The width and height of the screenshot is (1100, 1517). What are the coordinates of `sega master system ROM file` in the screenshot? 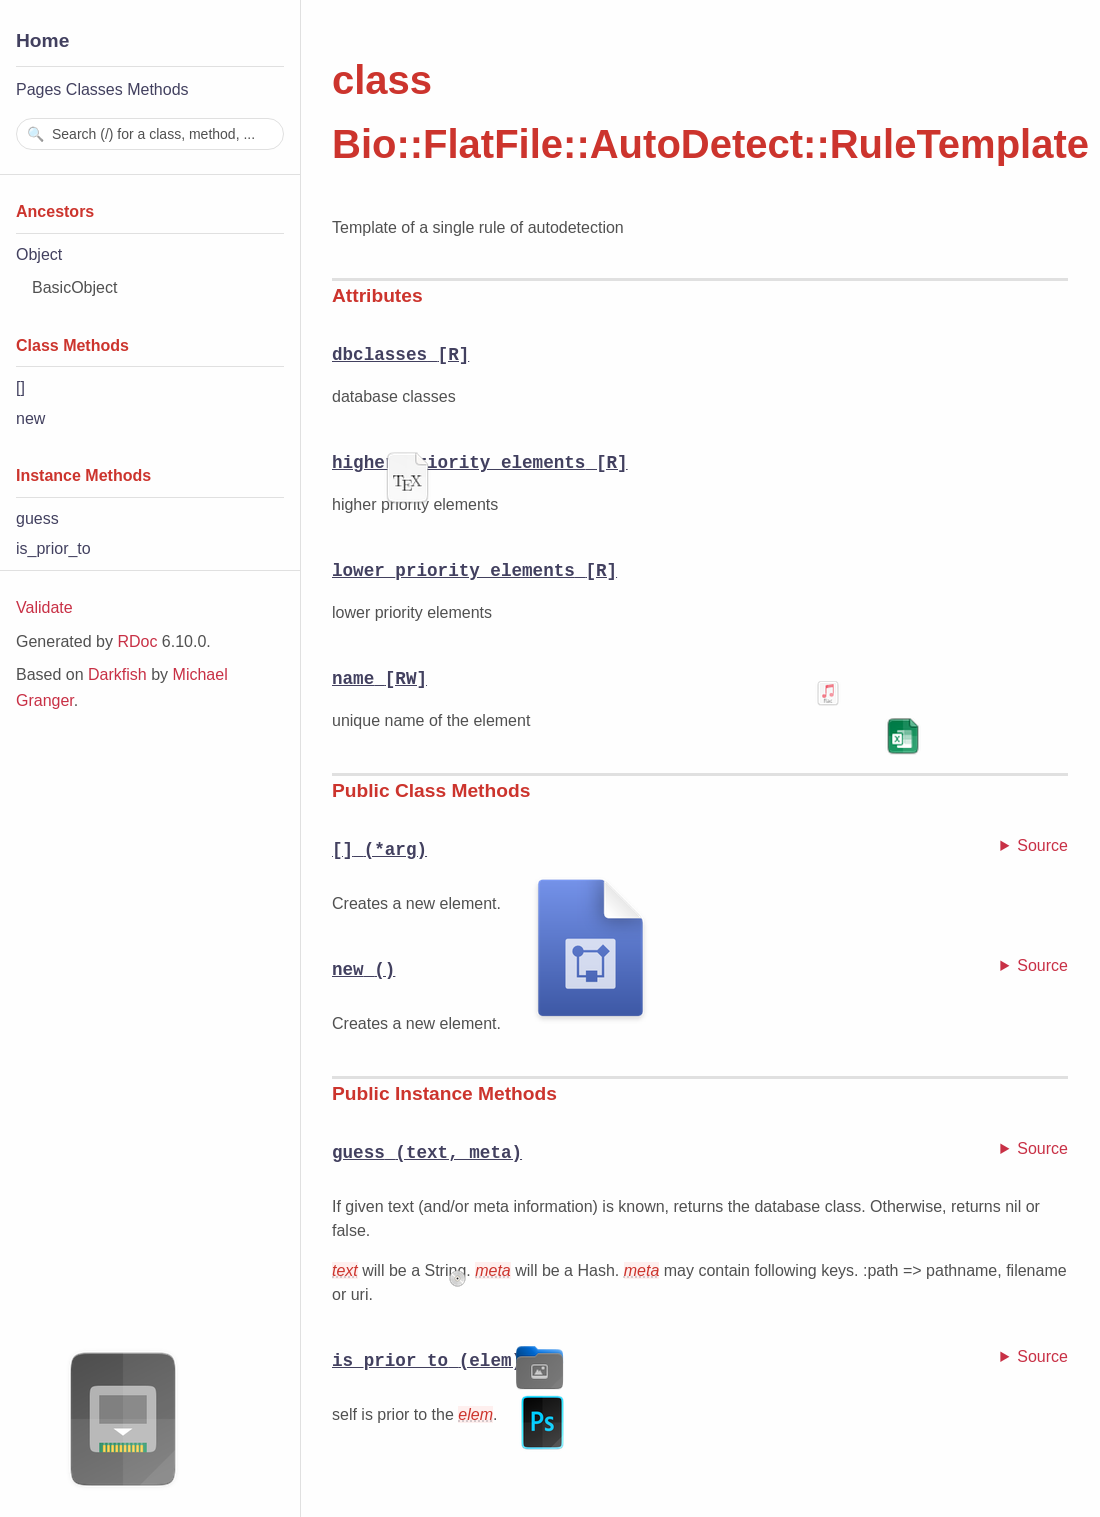 It's located at (123, 1419).